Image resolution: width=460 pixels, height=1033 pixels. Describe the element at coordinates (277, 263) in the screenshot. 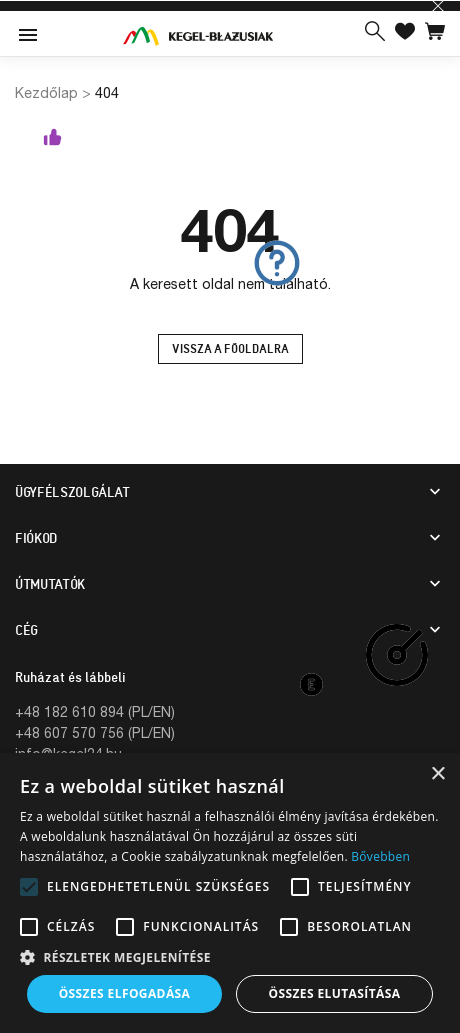

I see `access help or support information` at that location.